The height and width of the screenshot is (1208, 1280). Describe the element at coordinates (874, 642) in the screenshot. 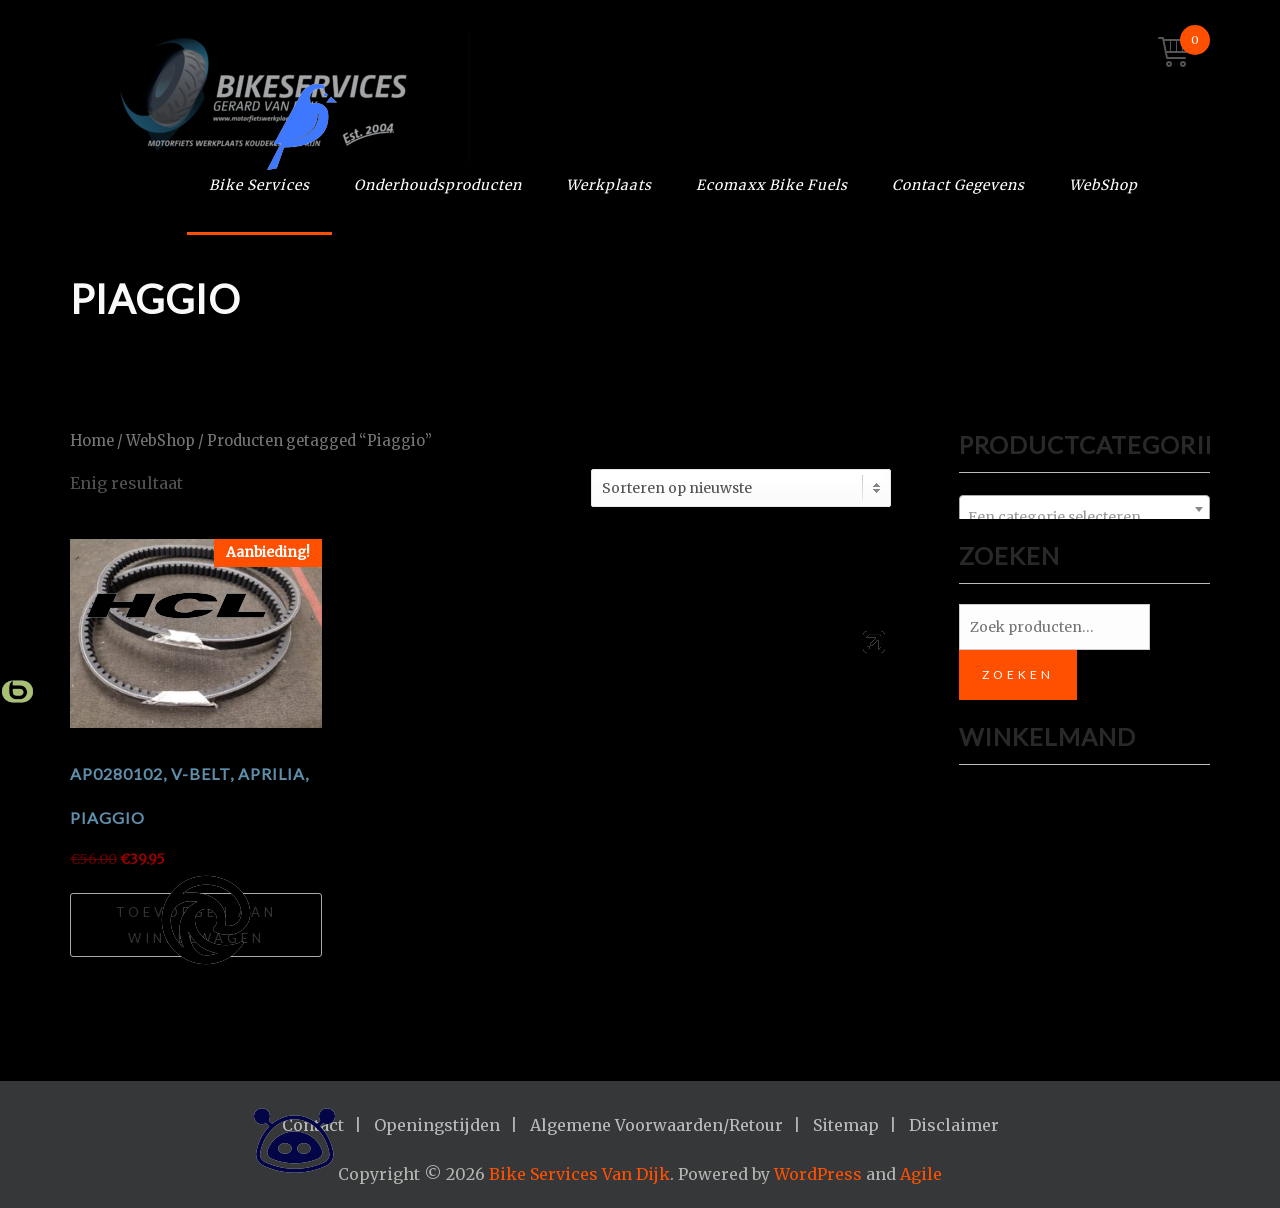

I see `open the Expedia travel booking app` at that location.